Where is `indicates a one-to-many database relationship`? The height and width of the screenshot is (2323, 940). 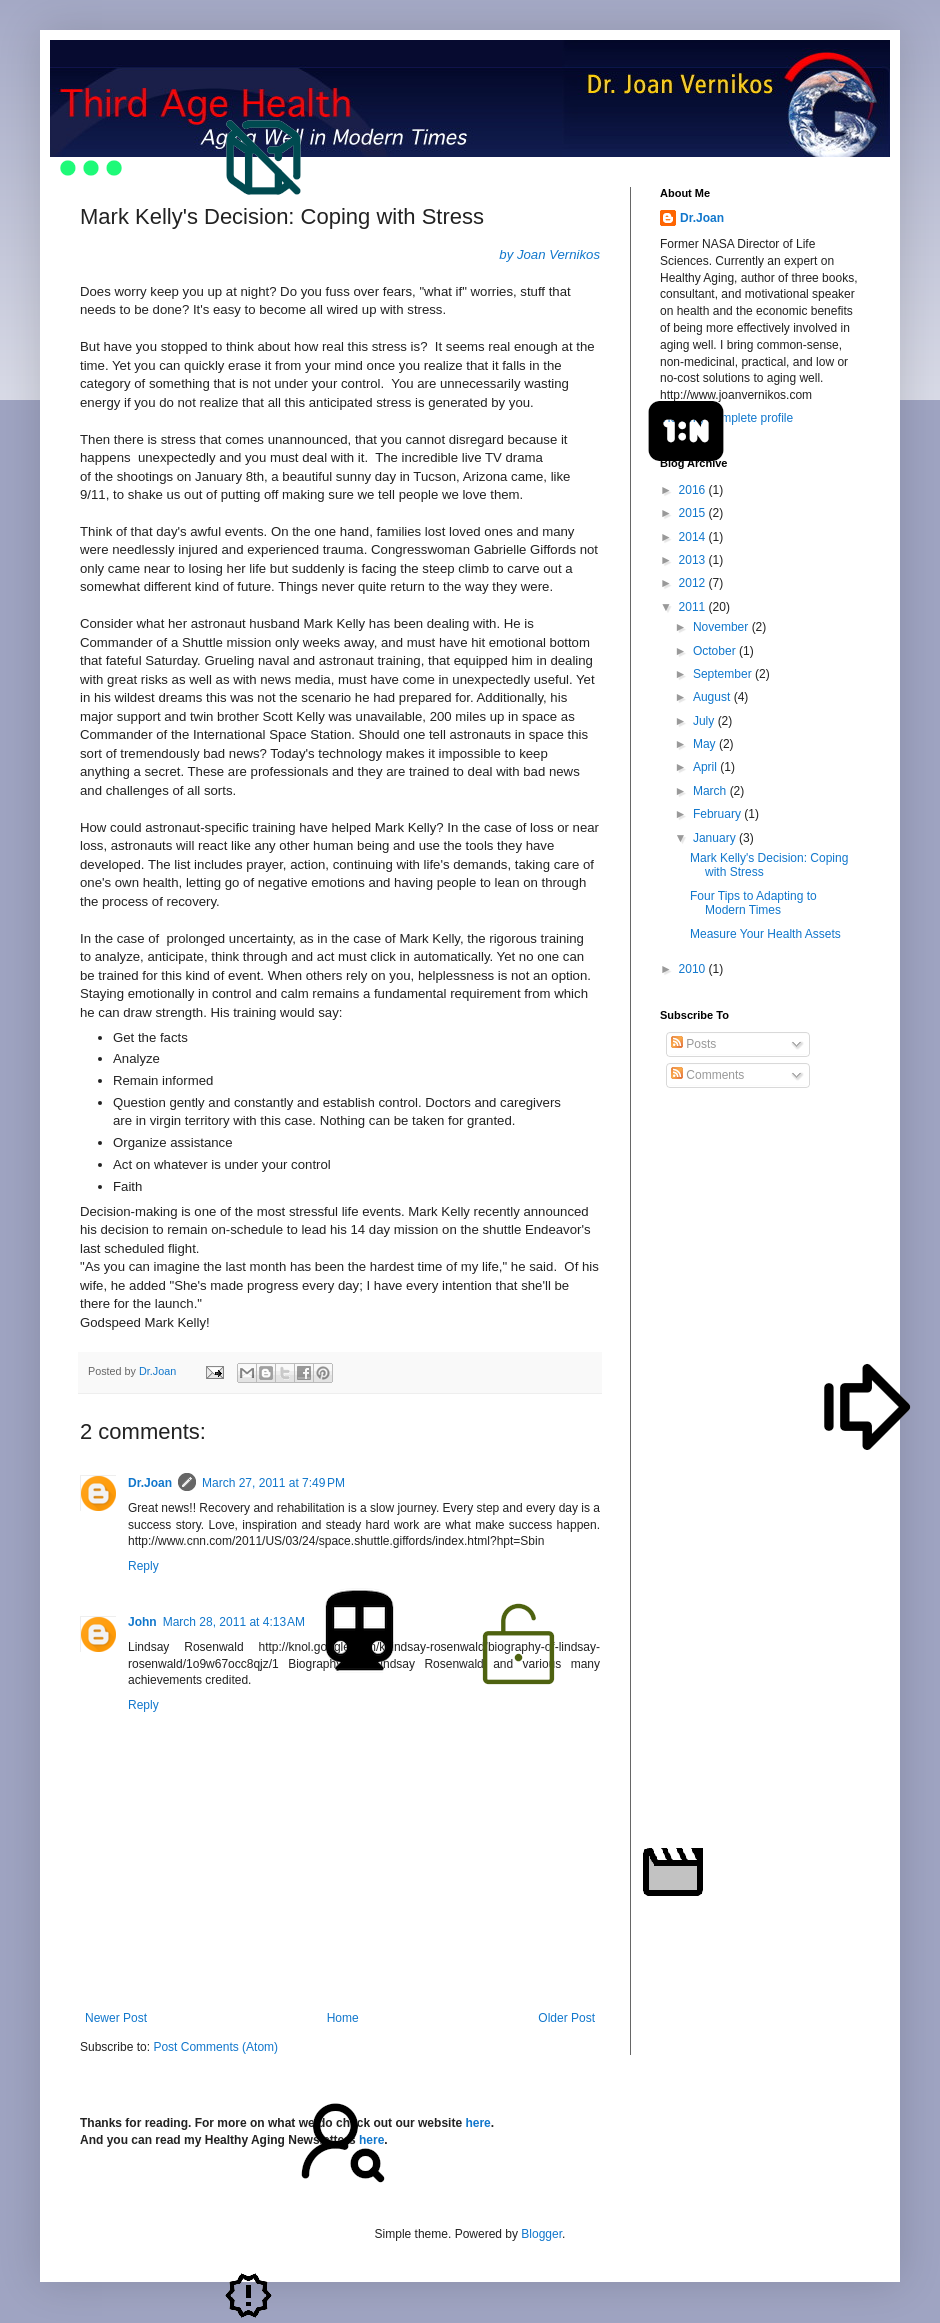 indicates a one-to-many database relationship is located at coordinates (686, 431).